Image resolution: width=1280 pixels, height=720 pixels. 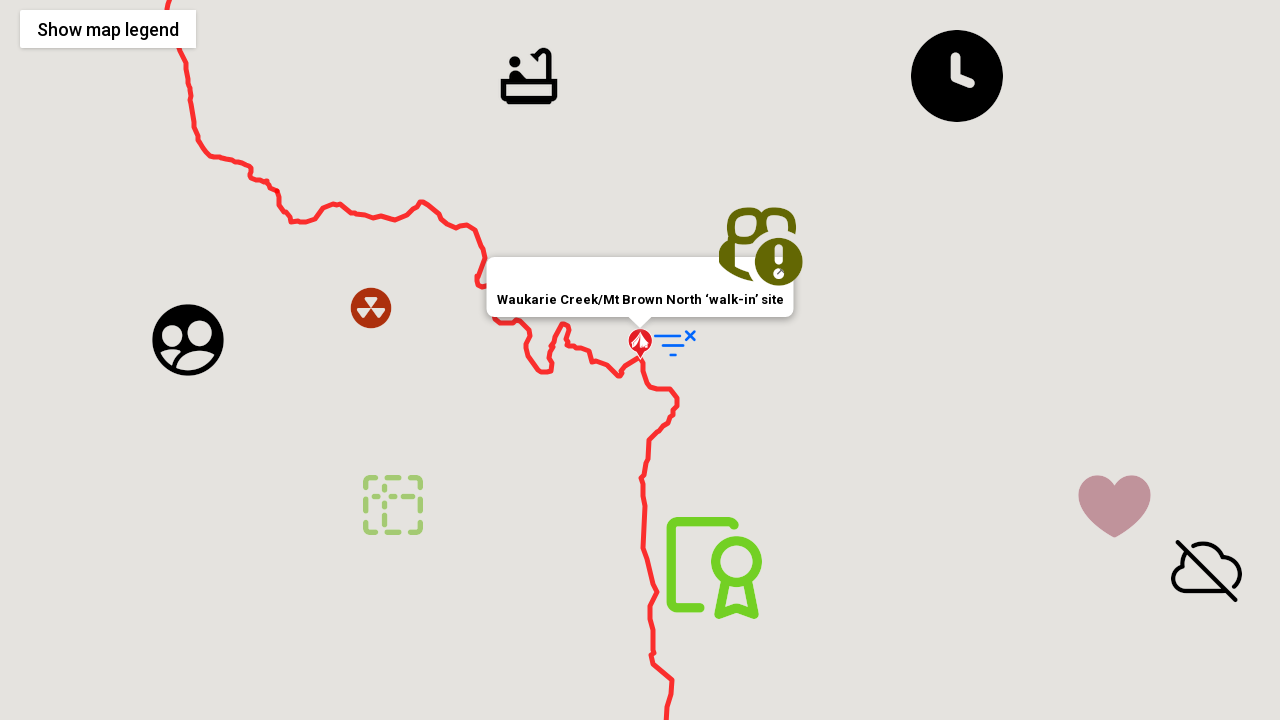 I want to click on view time or clock settings, so click(x=957, y=76).